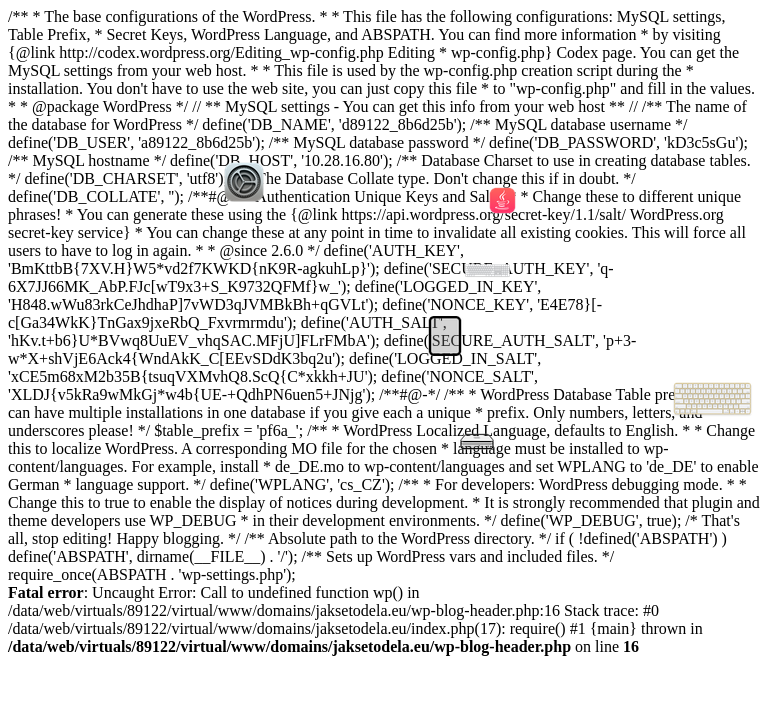  What do you see at coordinates (502, 200) in the screenshot?
I see `launch java application` at bounding box center [502, 200].